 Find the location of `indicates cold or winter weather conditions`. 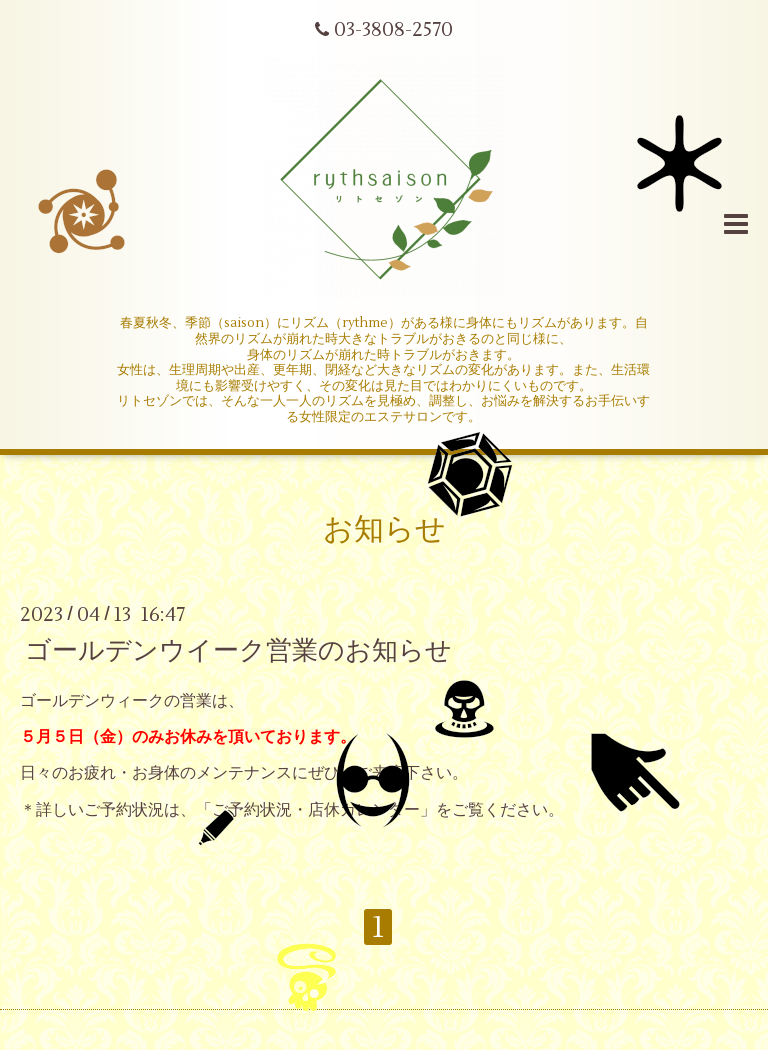

indicates cold or winter weather conditions is located at coordinates (679, 163).